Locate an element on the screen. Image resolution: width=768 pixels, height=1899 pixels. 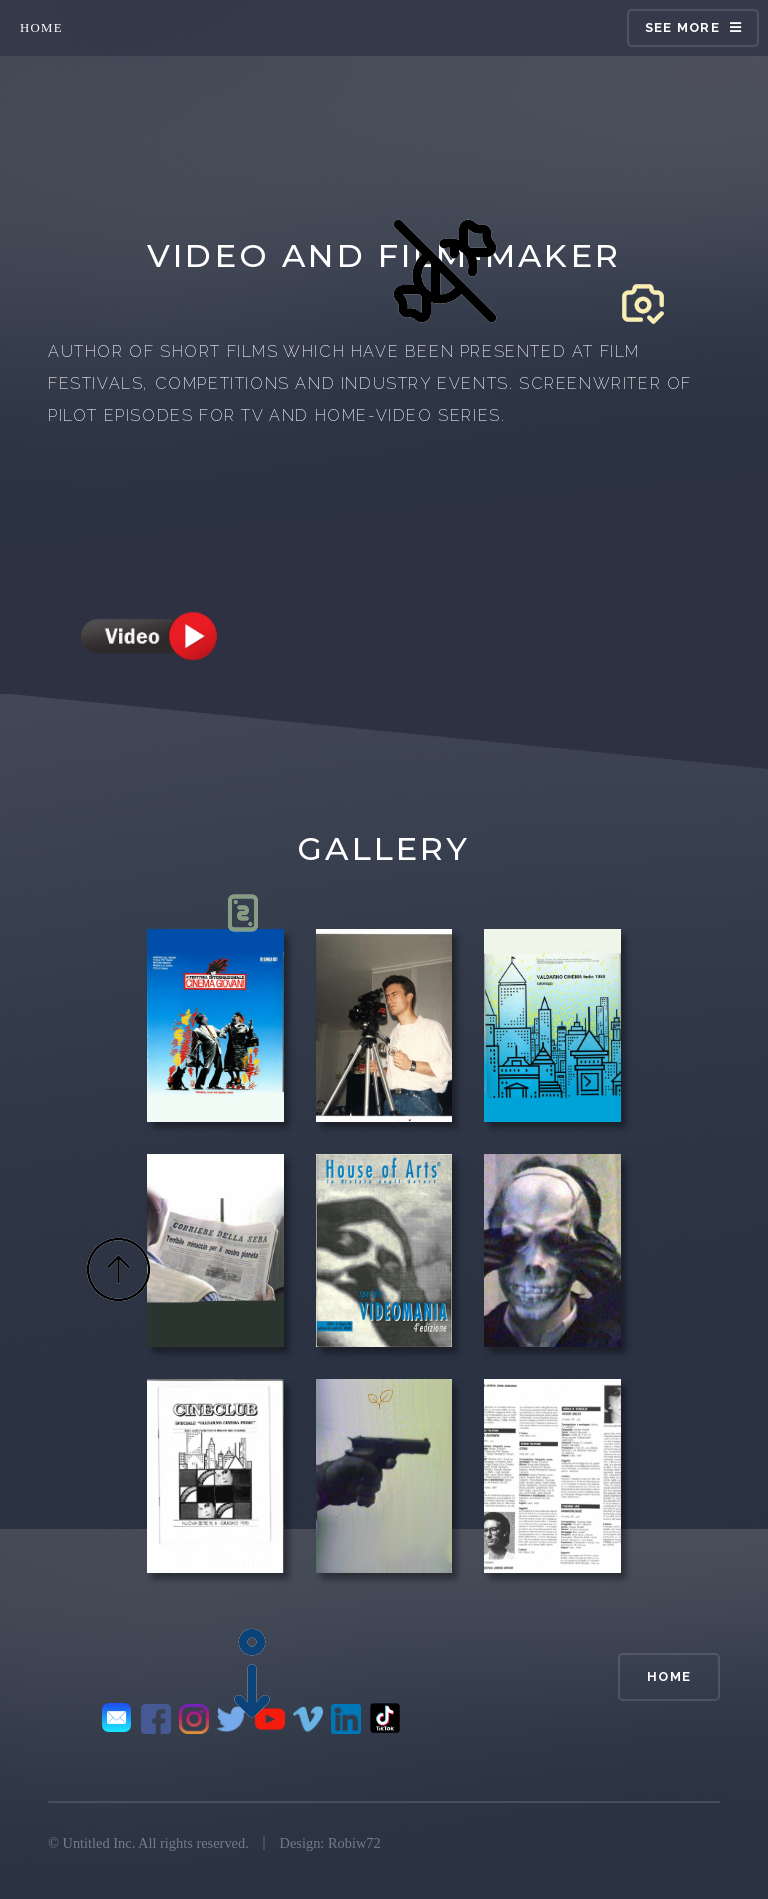
upload a file or content is located at coordinates (118, 1269).